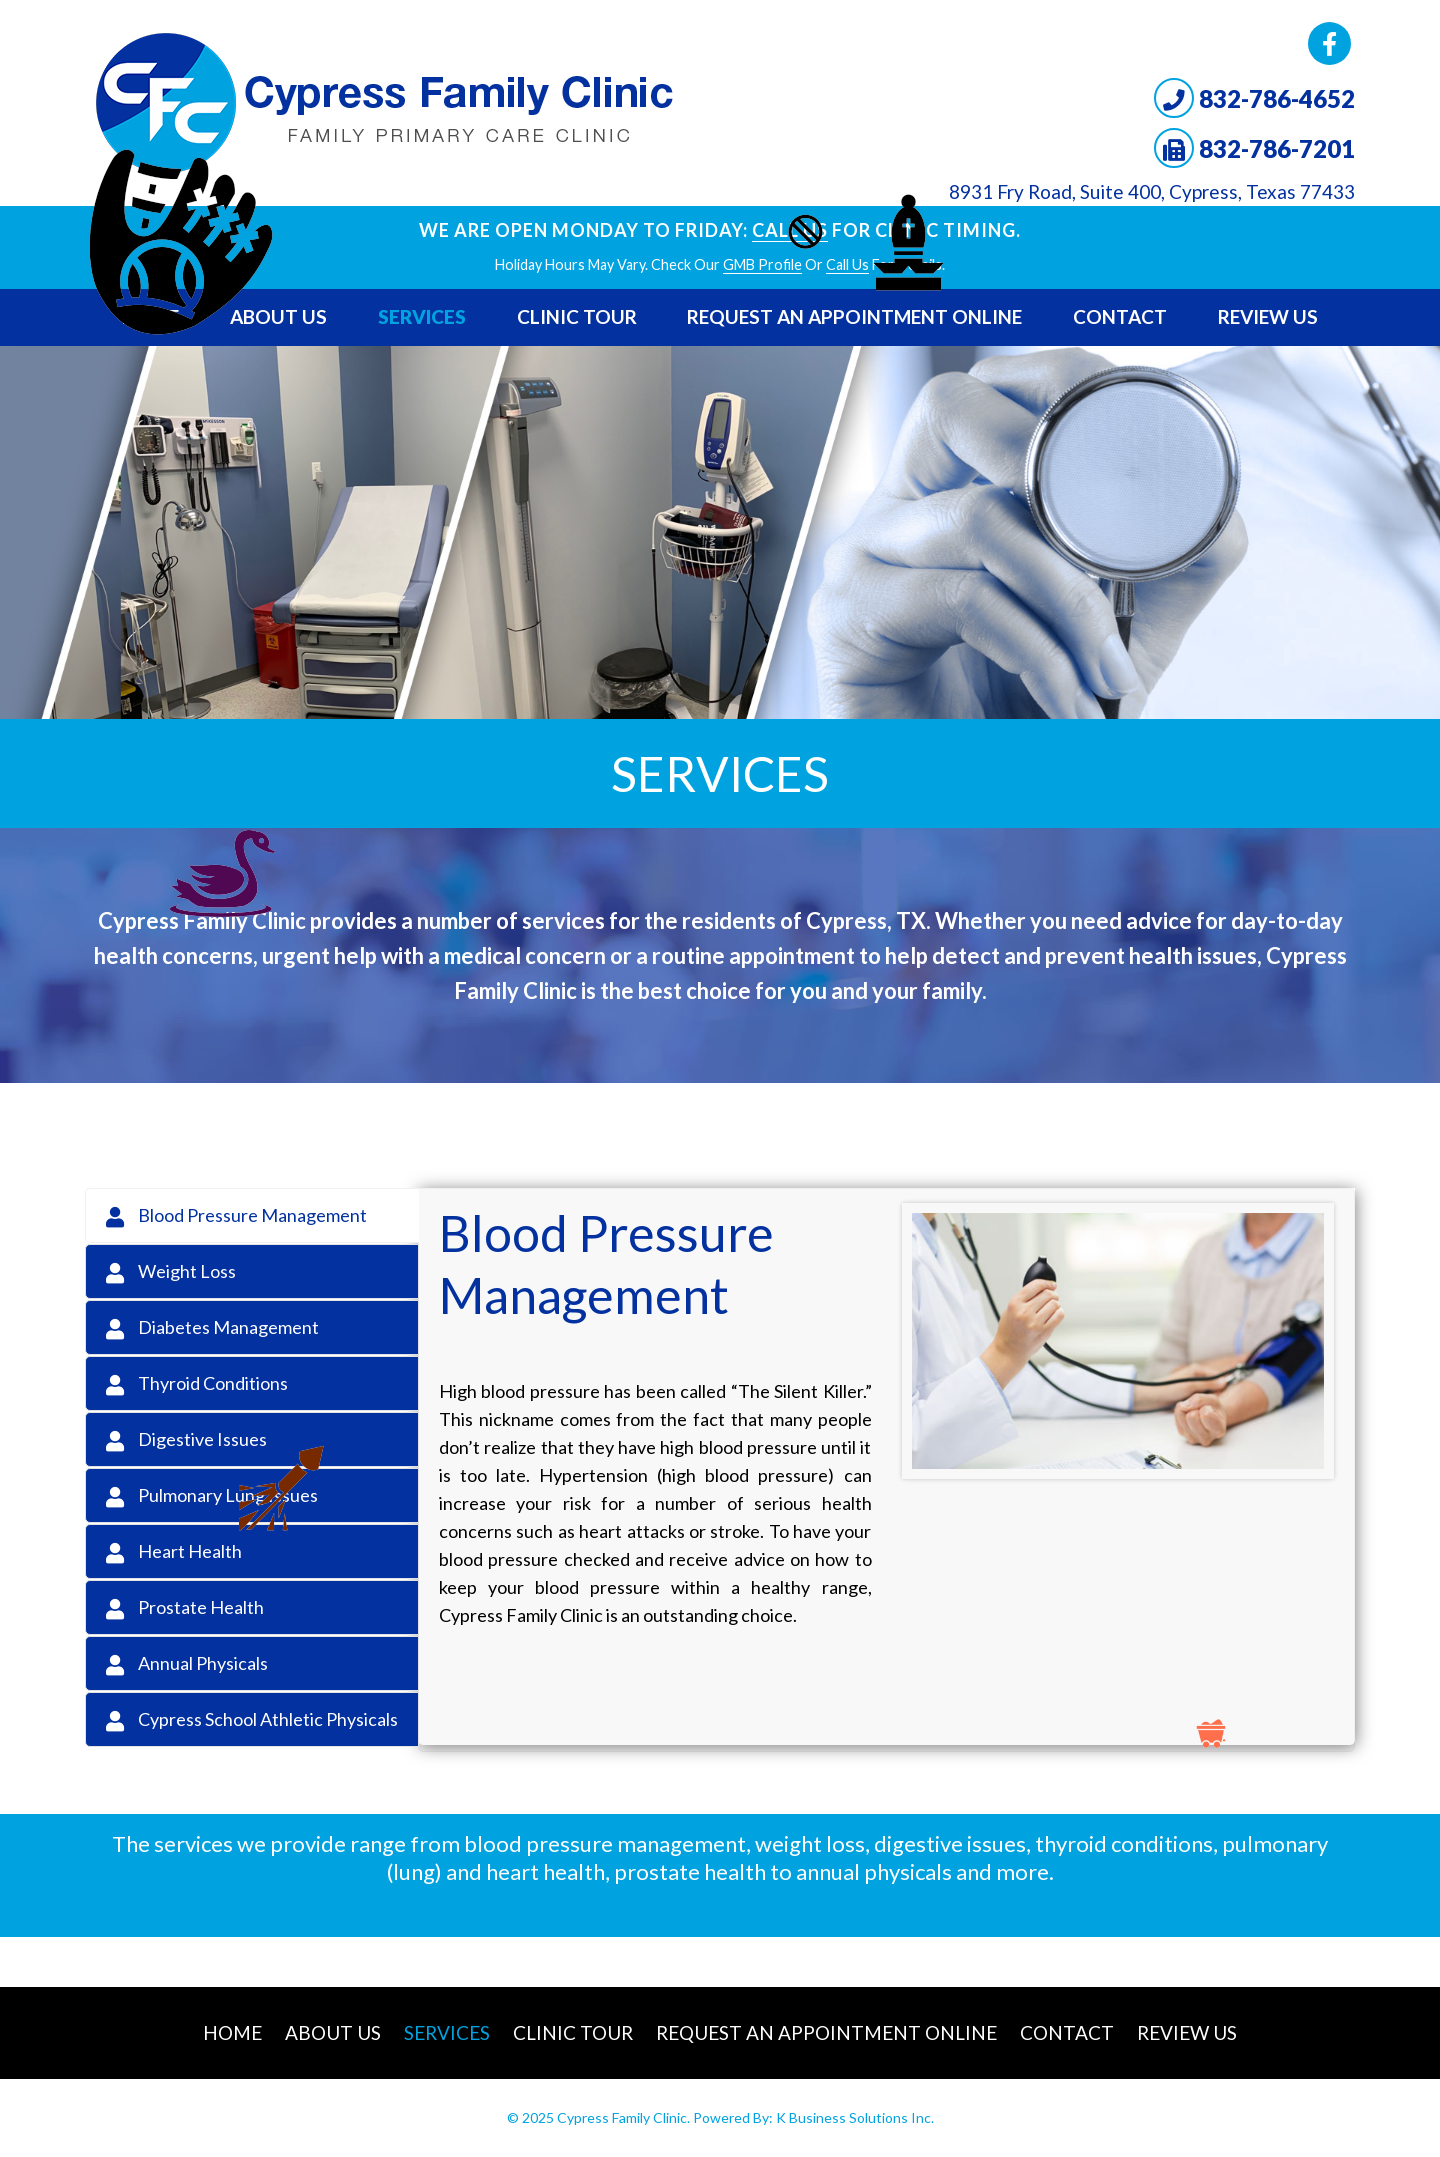 This screenshot has width=1440, height=2157. I want to click on baseball or softball category, so click(181, 242).